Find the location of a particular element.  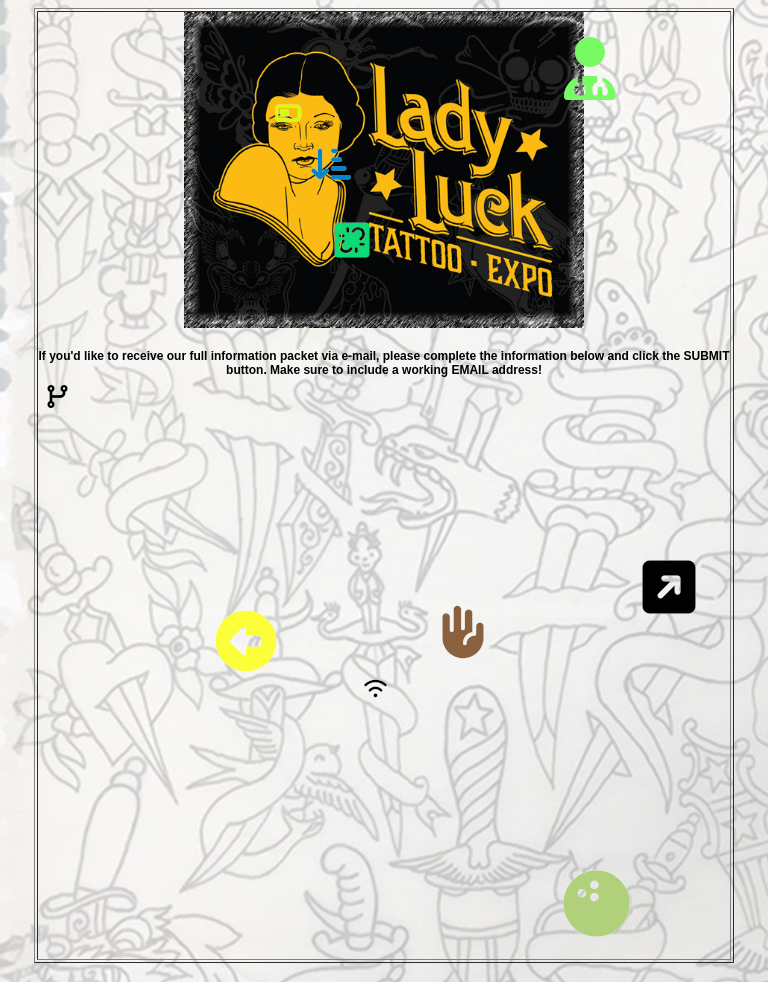

go back to the previous screen is located at coordinates (246, 641).